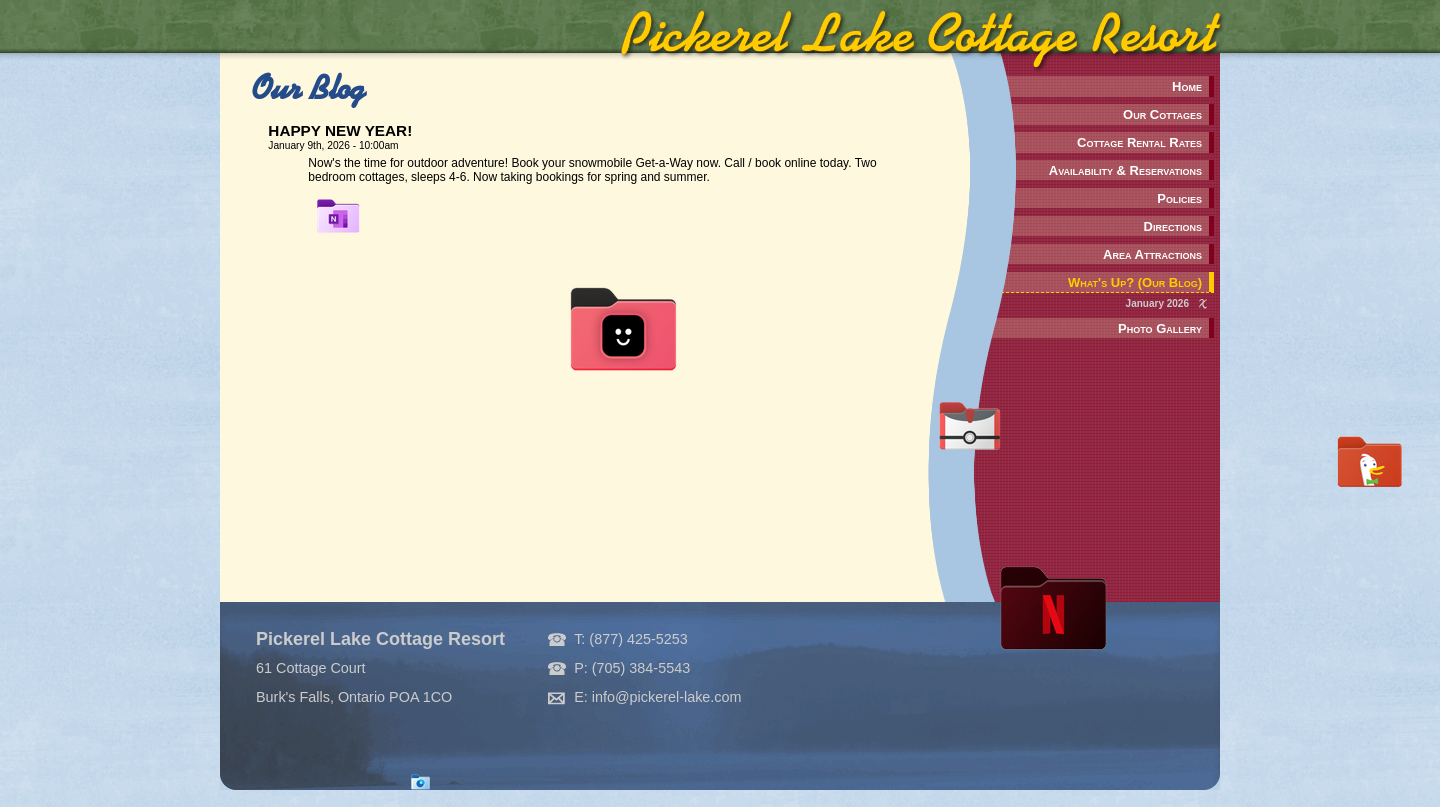 The width and height of the screenshot is (1440, 807). Describe the element at coordinates (1053, 611) in the screenshot. I see `open folder containing netflix downloads or media` at that location.